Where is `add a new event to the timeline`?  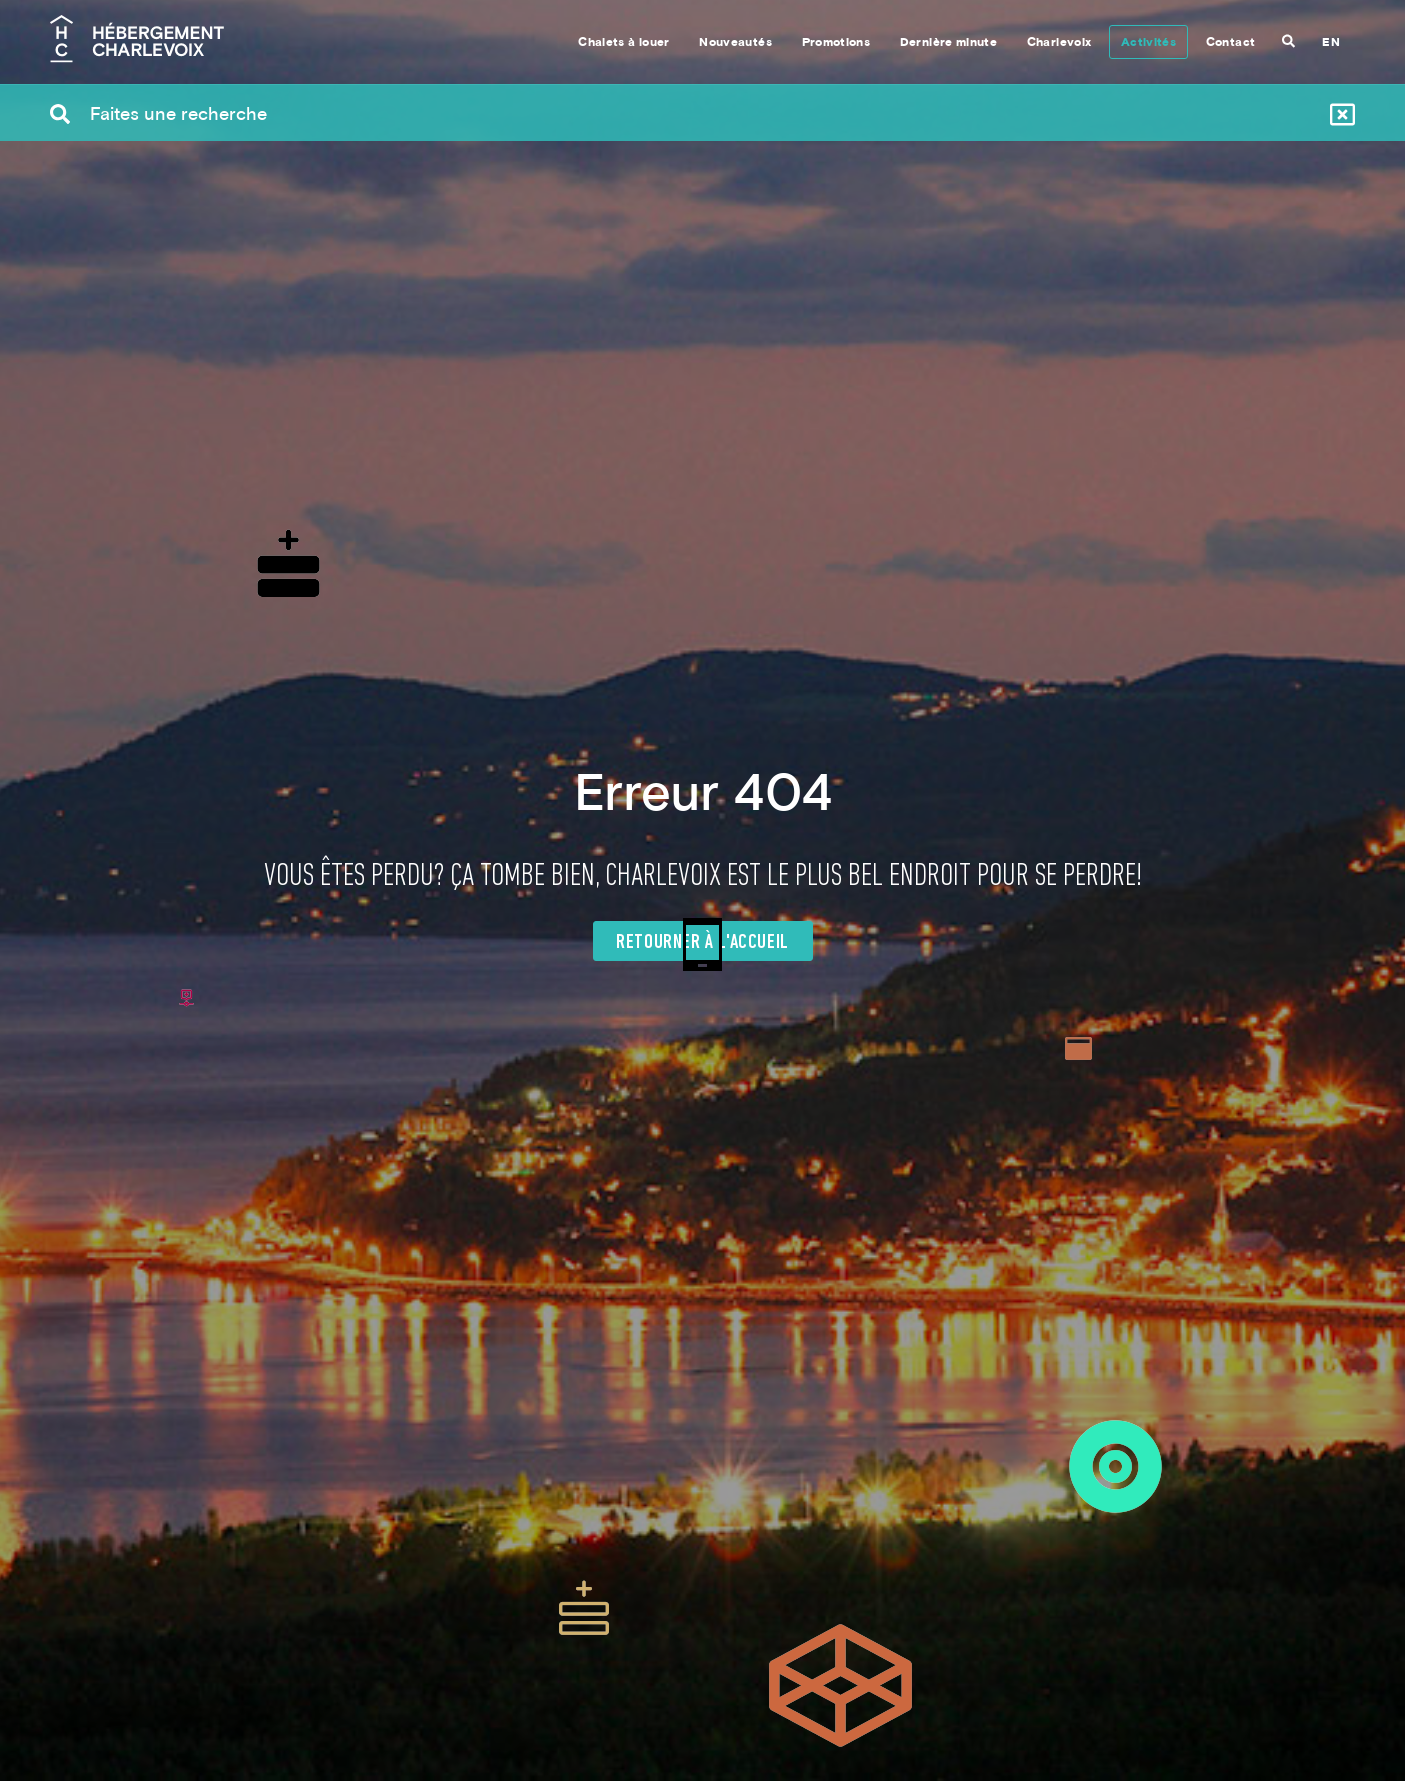 add a new event to the timeline is located at coordinates (186, 997).